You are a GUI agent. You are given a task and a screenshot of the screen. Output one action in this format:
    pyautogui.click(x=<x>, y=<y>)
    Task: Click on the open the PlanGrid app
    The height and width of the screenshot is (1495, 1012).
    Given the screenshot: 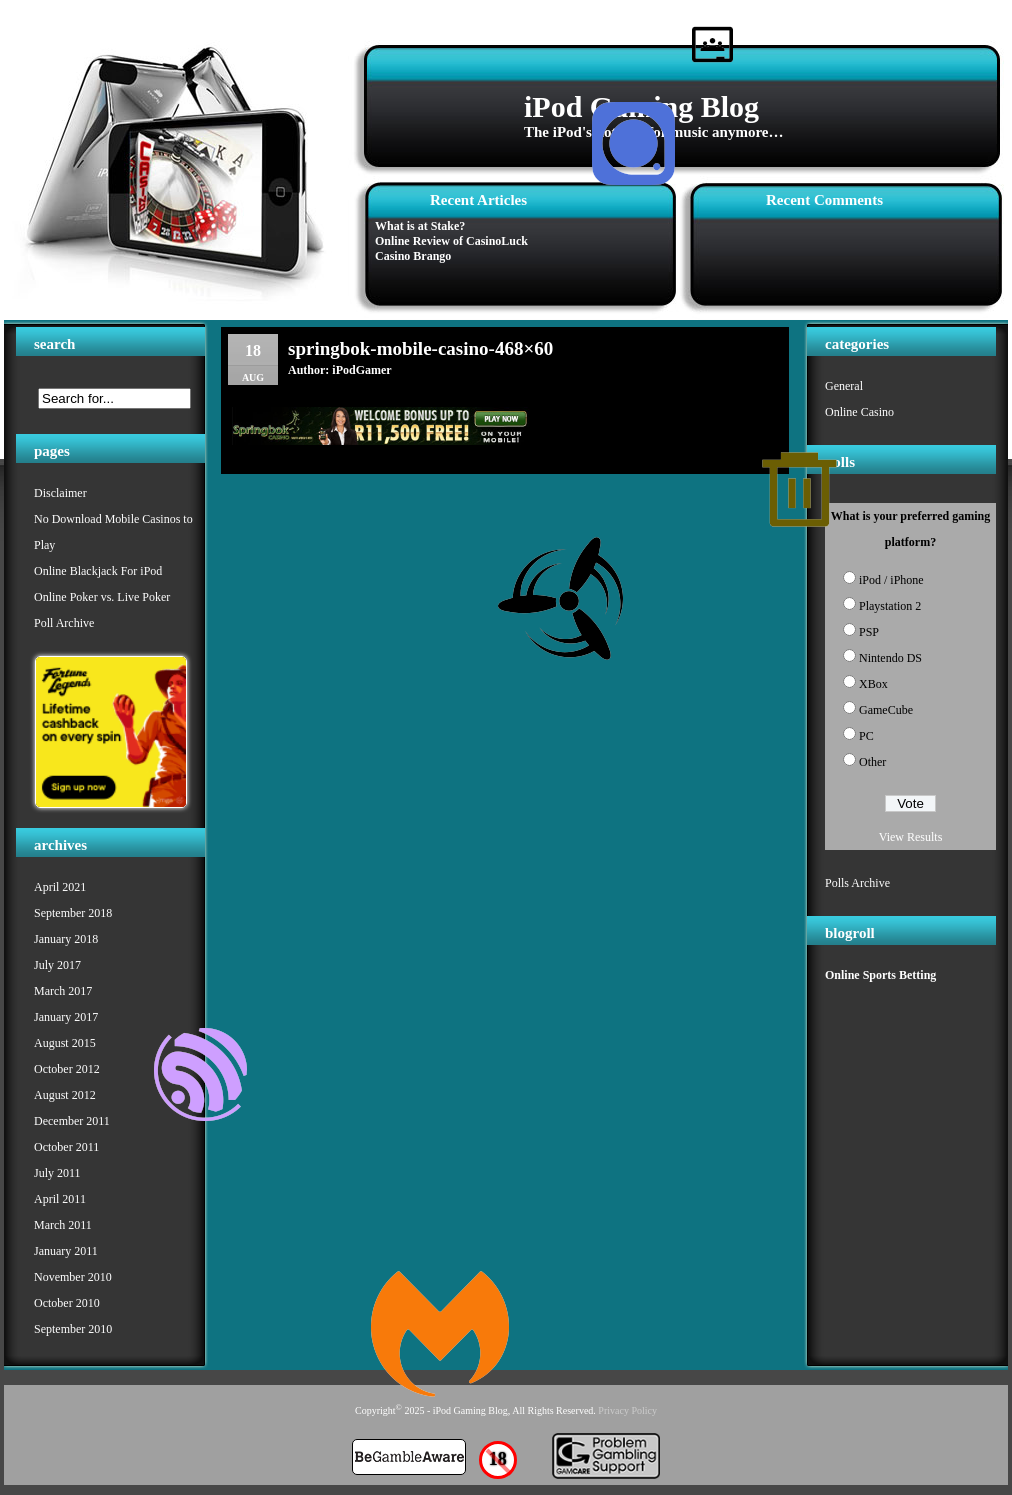 What is the action you would take?
    pyautogui.click(x=633, y=143)
    